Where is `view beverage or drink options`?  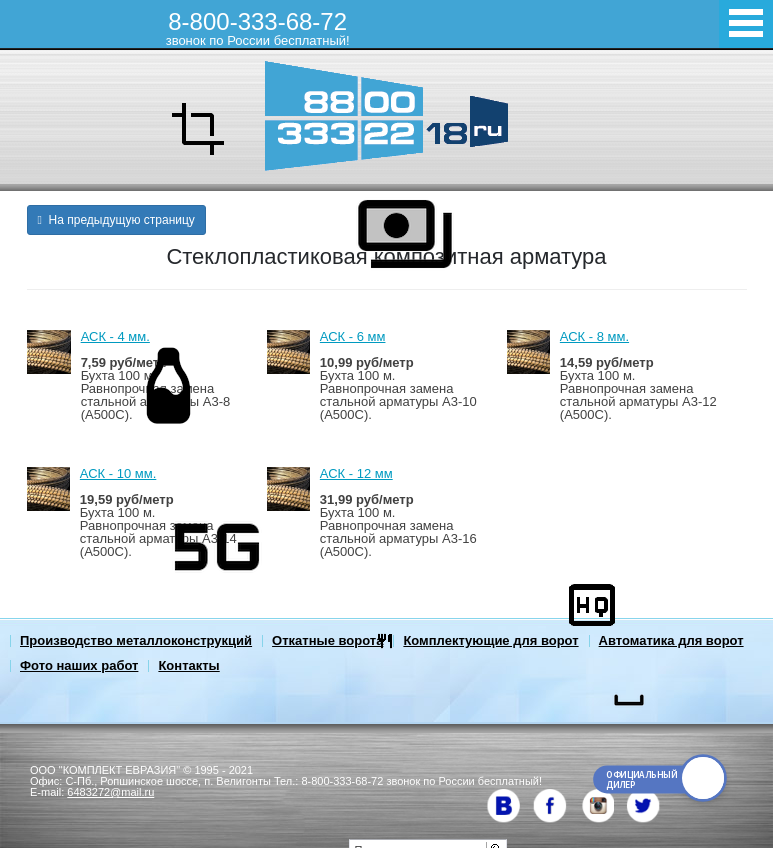
view beverage or drink options is located at coordinates (168, 387).